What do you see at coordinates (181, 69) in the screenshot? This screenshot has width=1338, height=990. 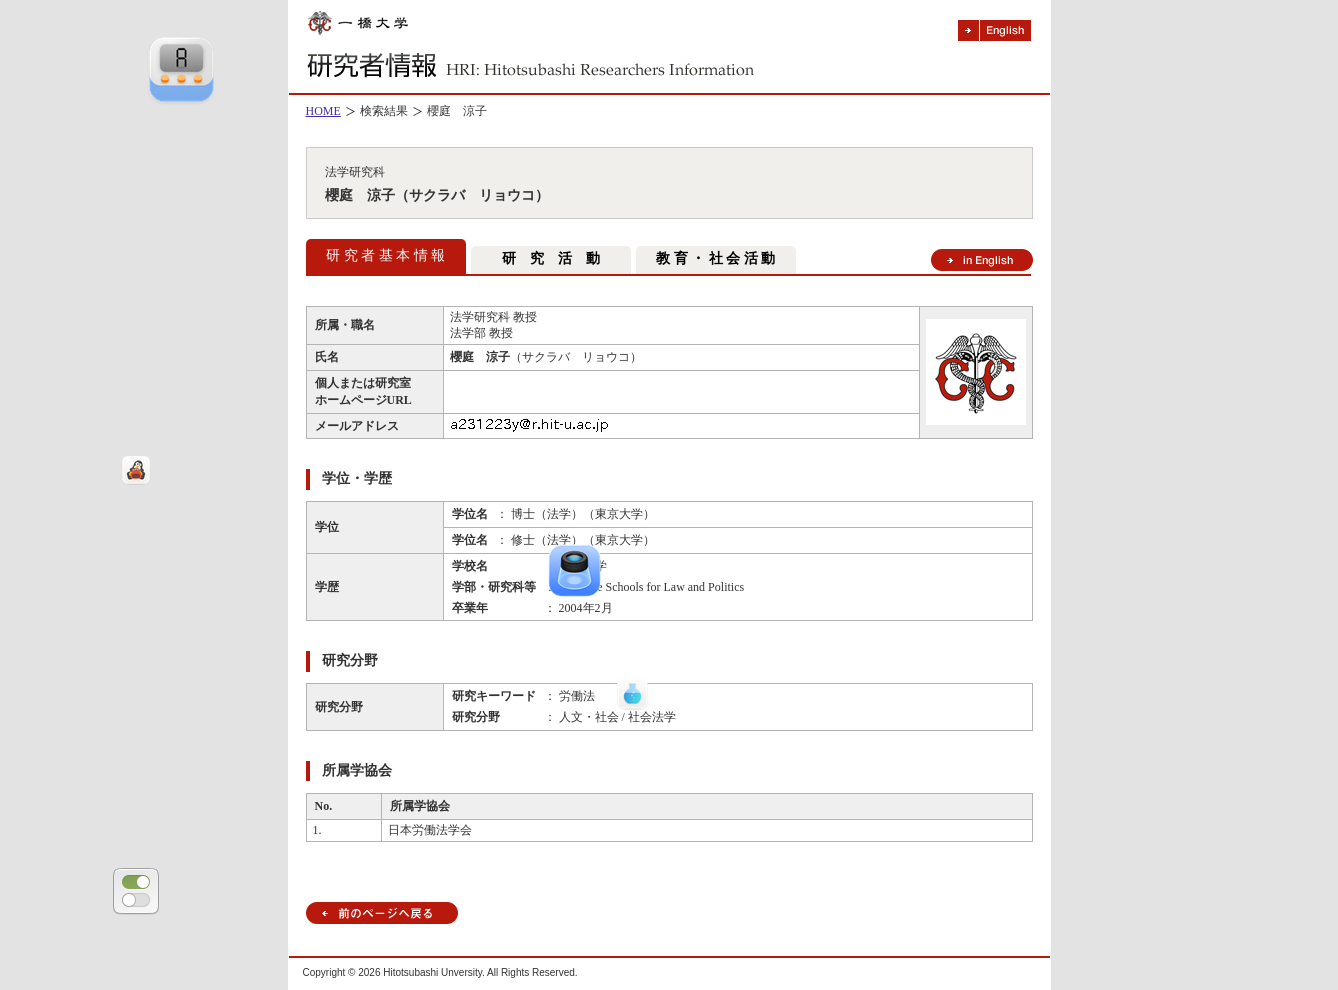 I see `open chromatic app for guitar tuning` at bounding box center [181, 69].